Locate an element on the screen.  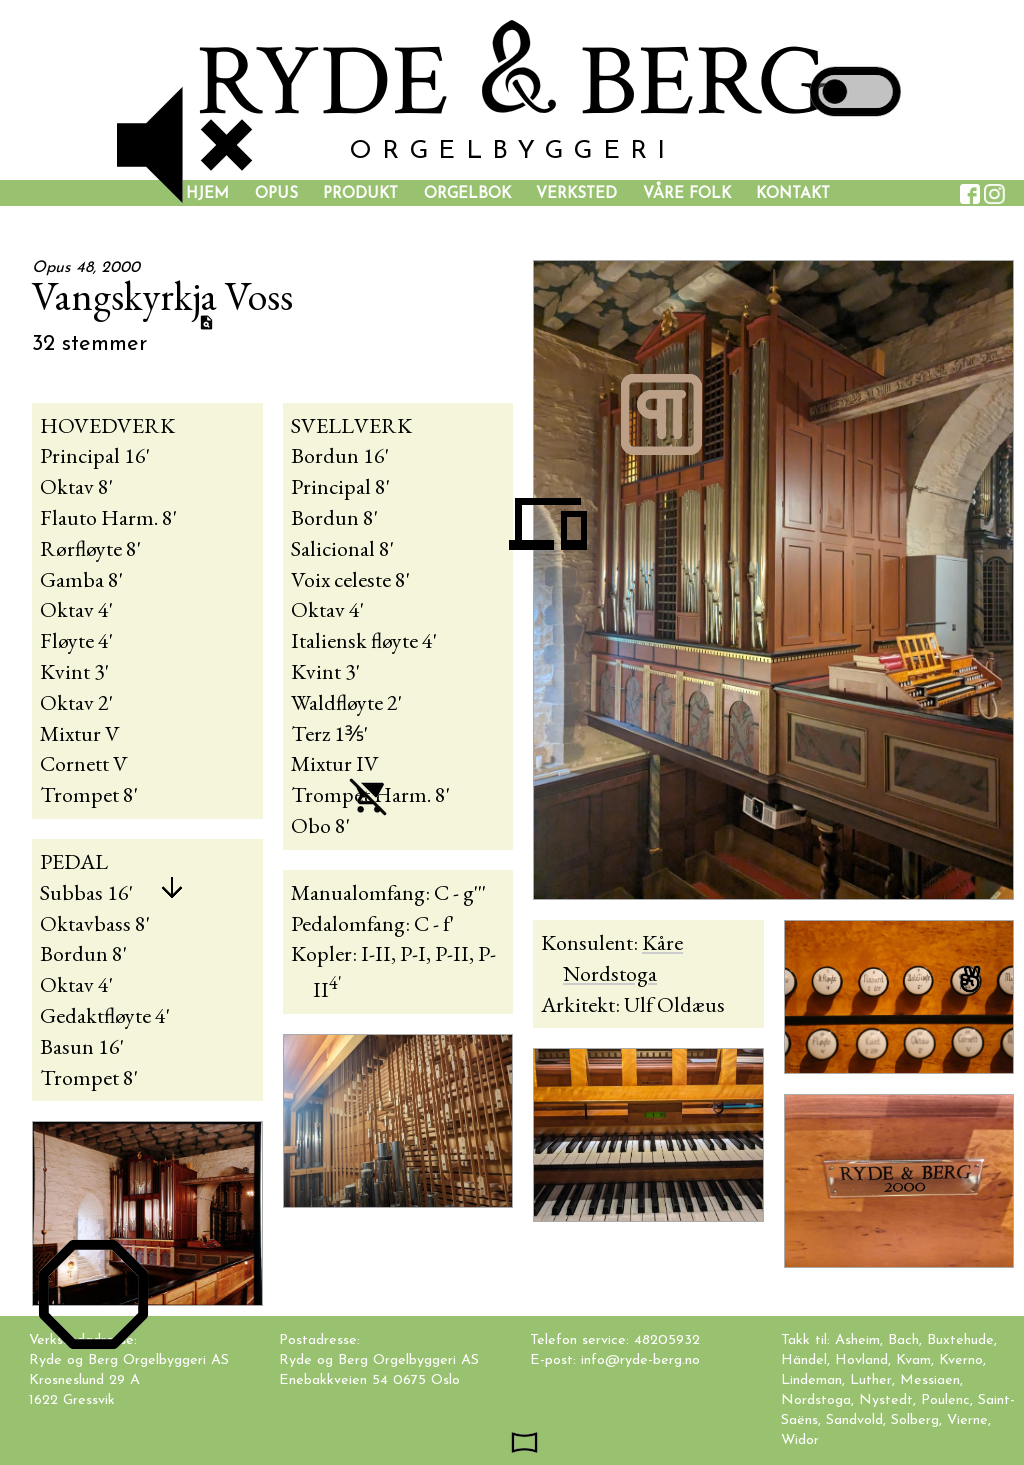
mute audio or sound is located at coordinates (190, 145).